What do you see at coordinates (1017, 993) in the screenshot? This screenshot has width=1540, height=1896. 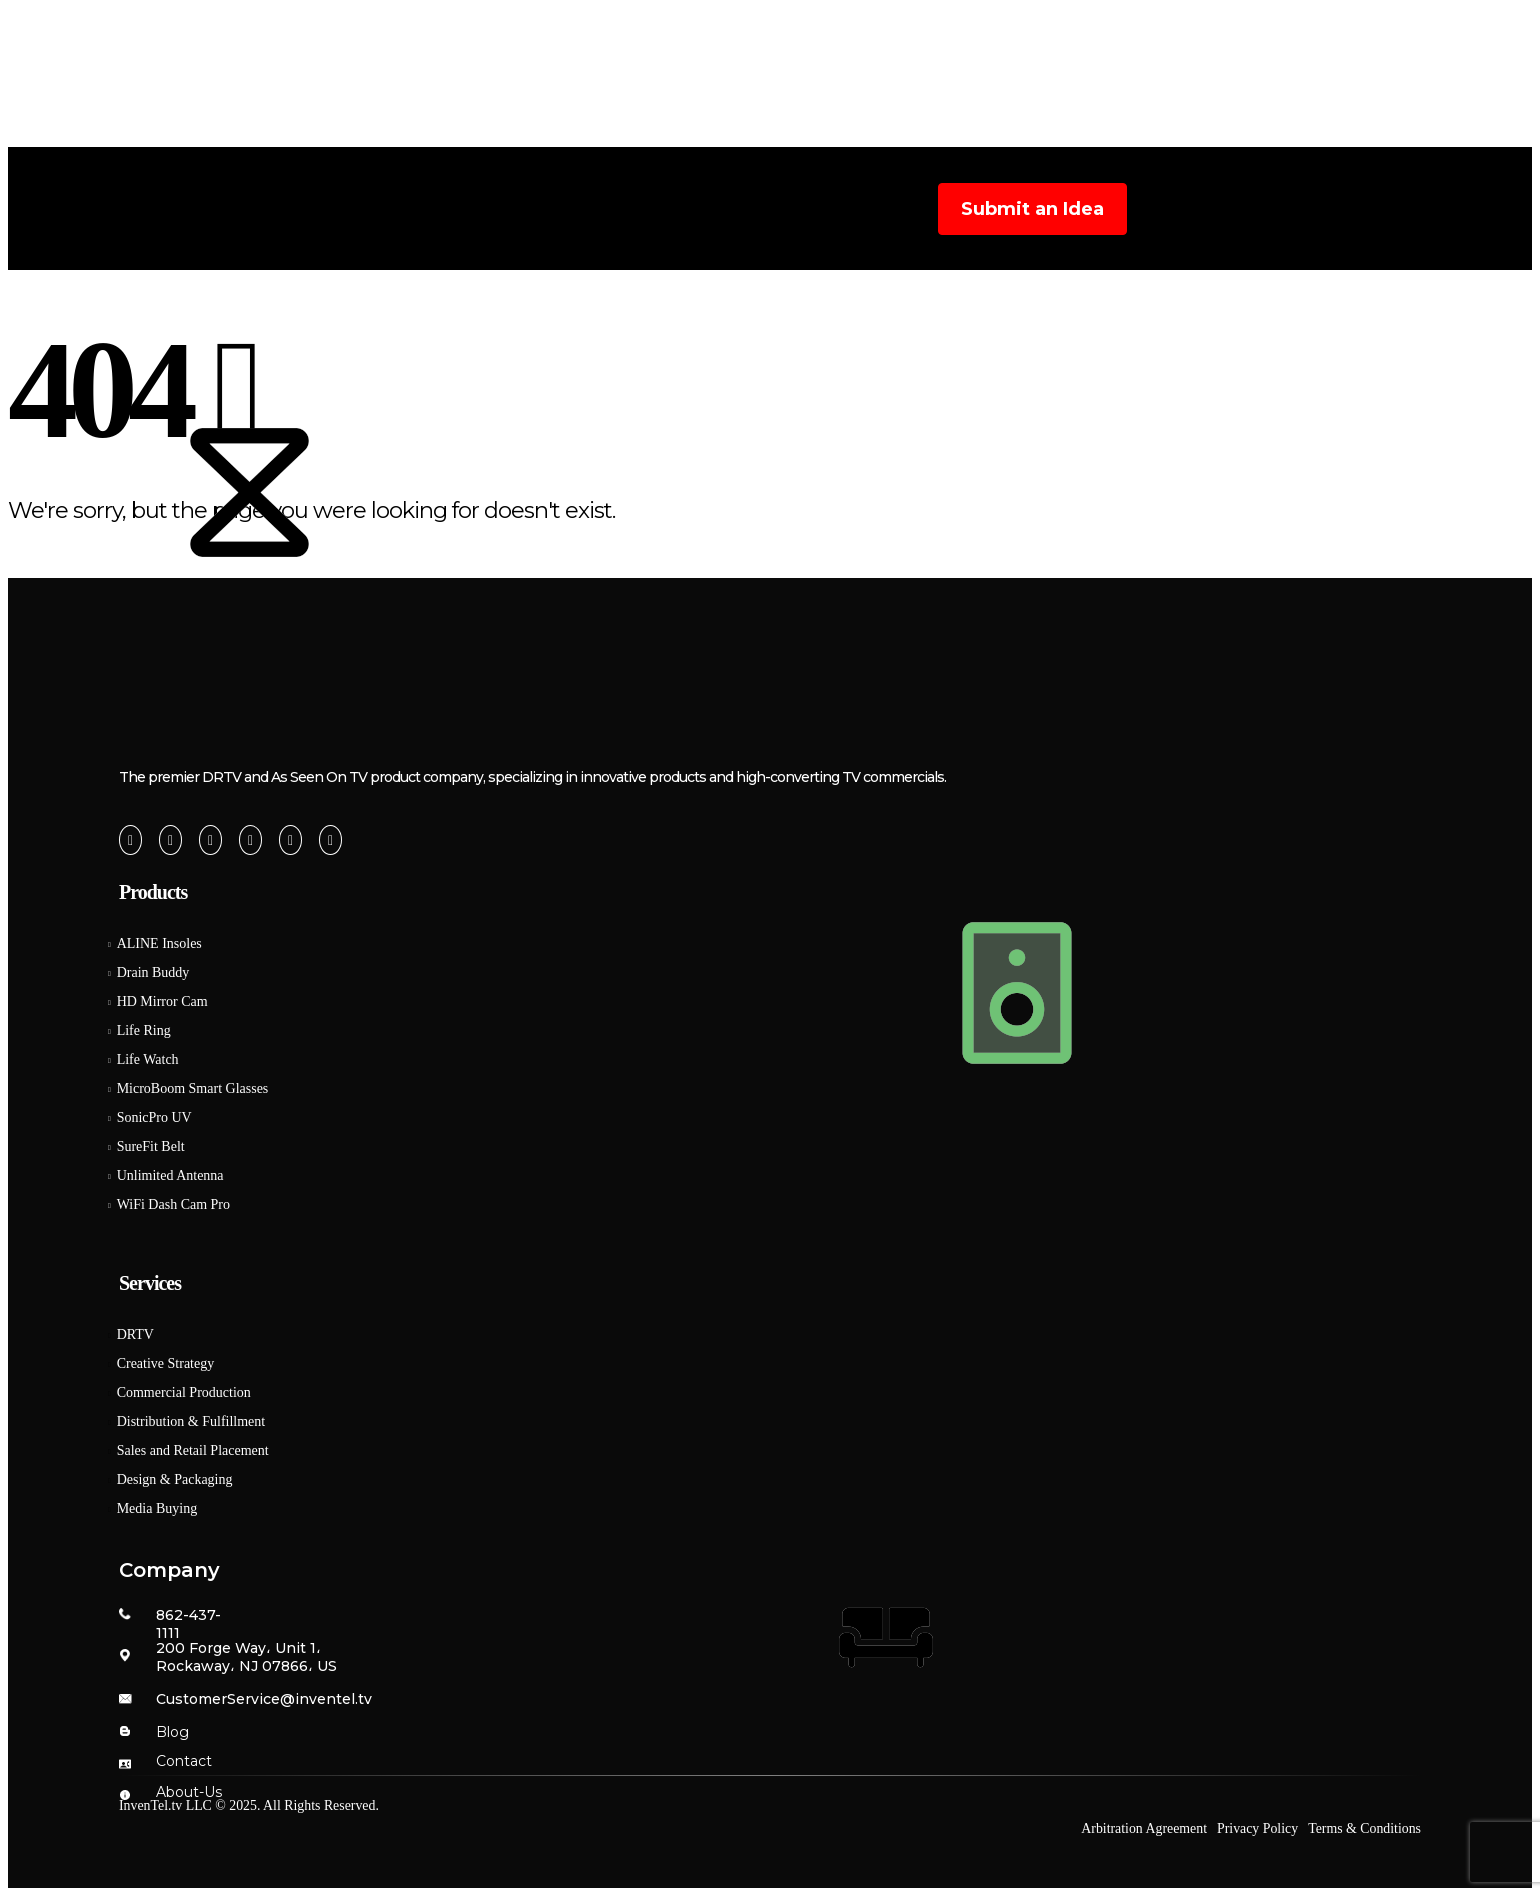 I see `adjust speaker or audio output settings` at bounding box center [1017, 993].